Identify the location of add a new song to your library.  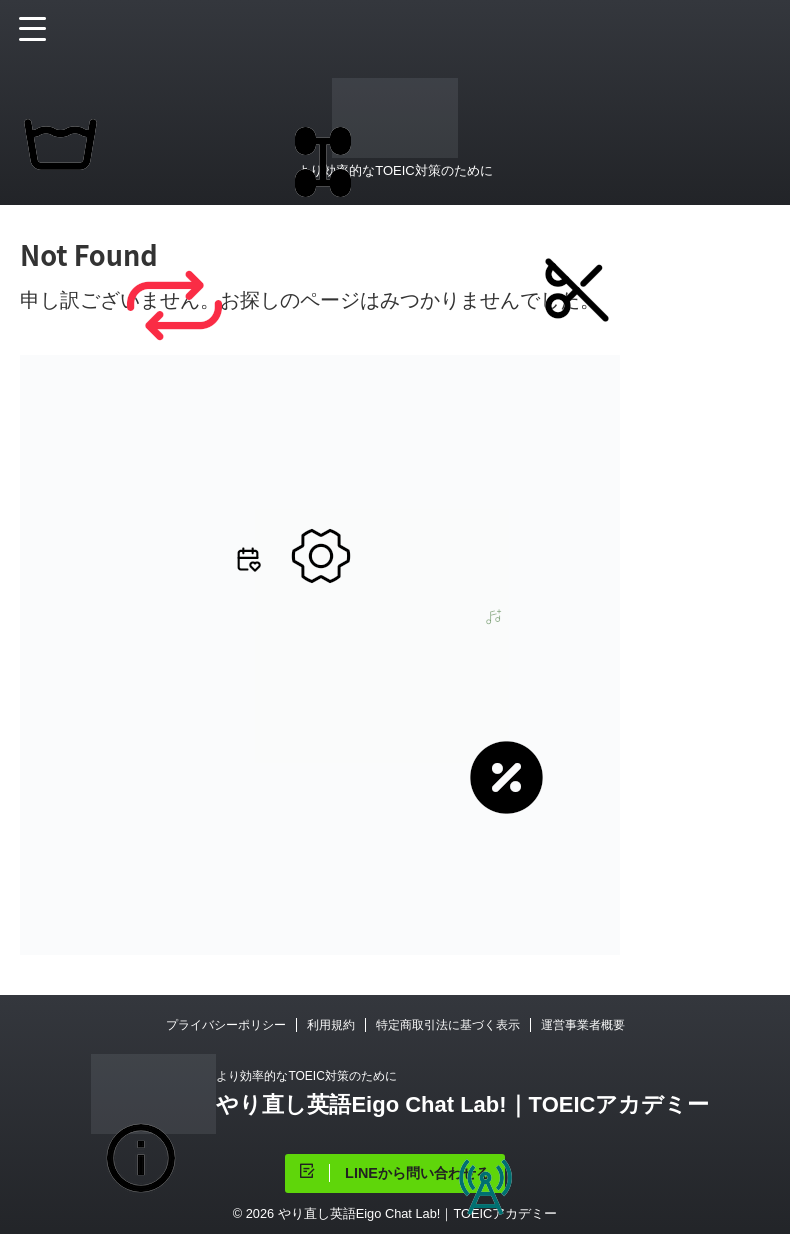
(494, 617).